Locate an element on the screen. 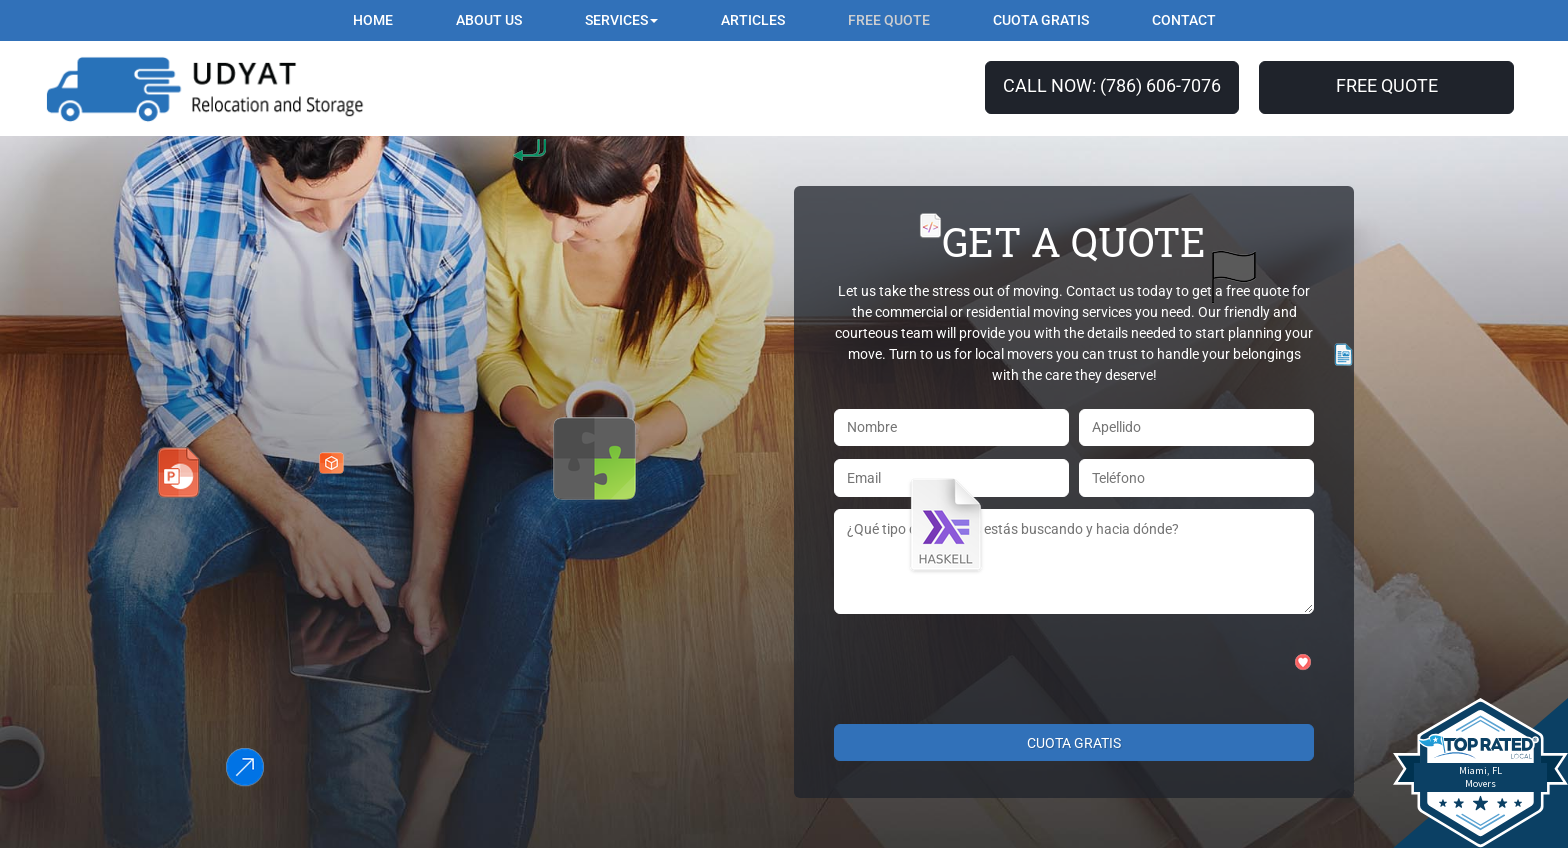  a haskell source code file is located at coordinates (946, 526).